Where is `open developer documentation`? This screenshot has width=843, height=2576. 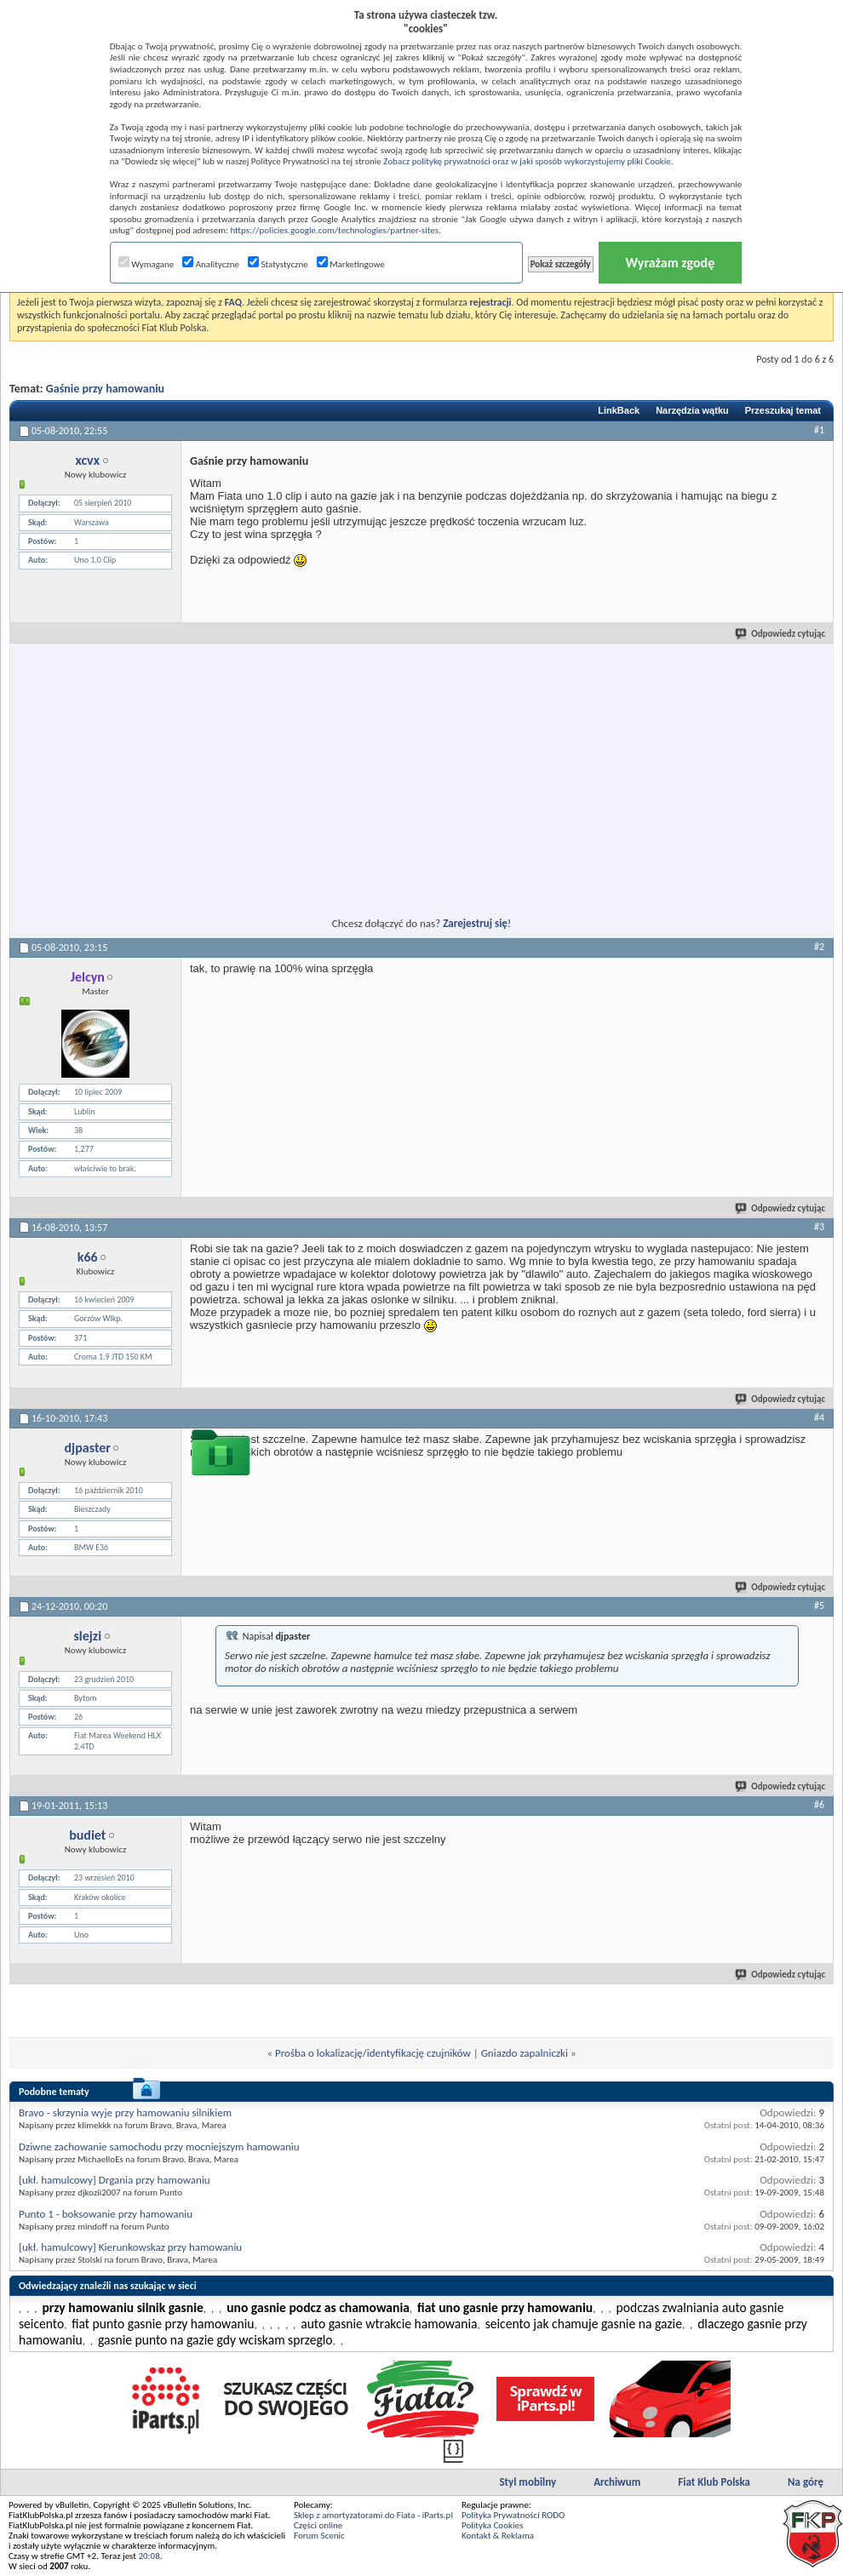 open developer documentation is located at coordinates (453, 2451).